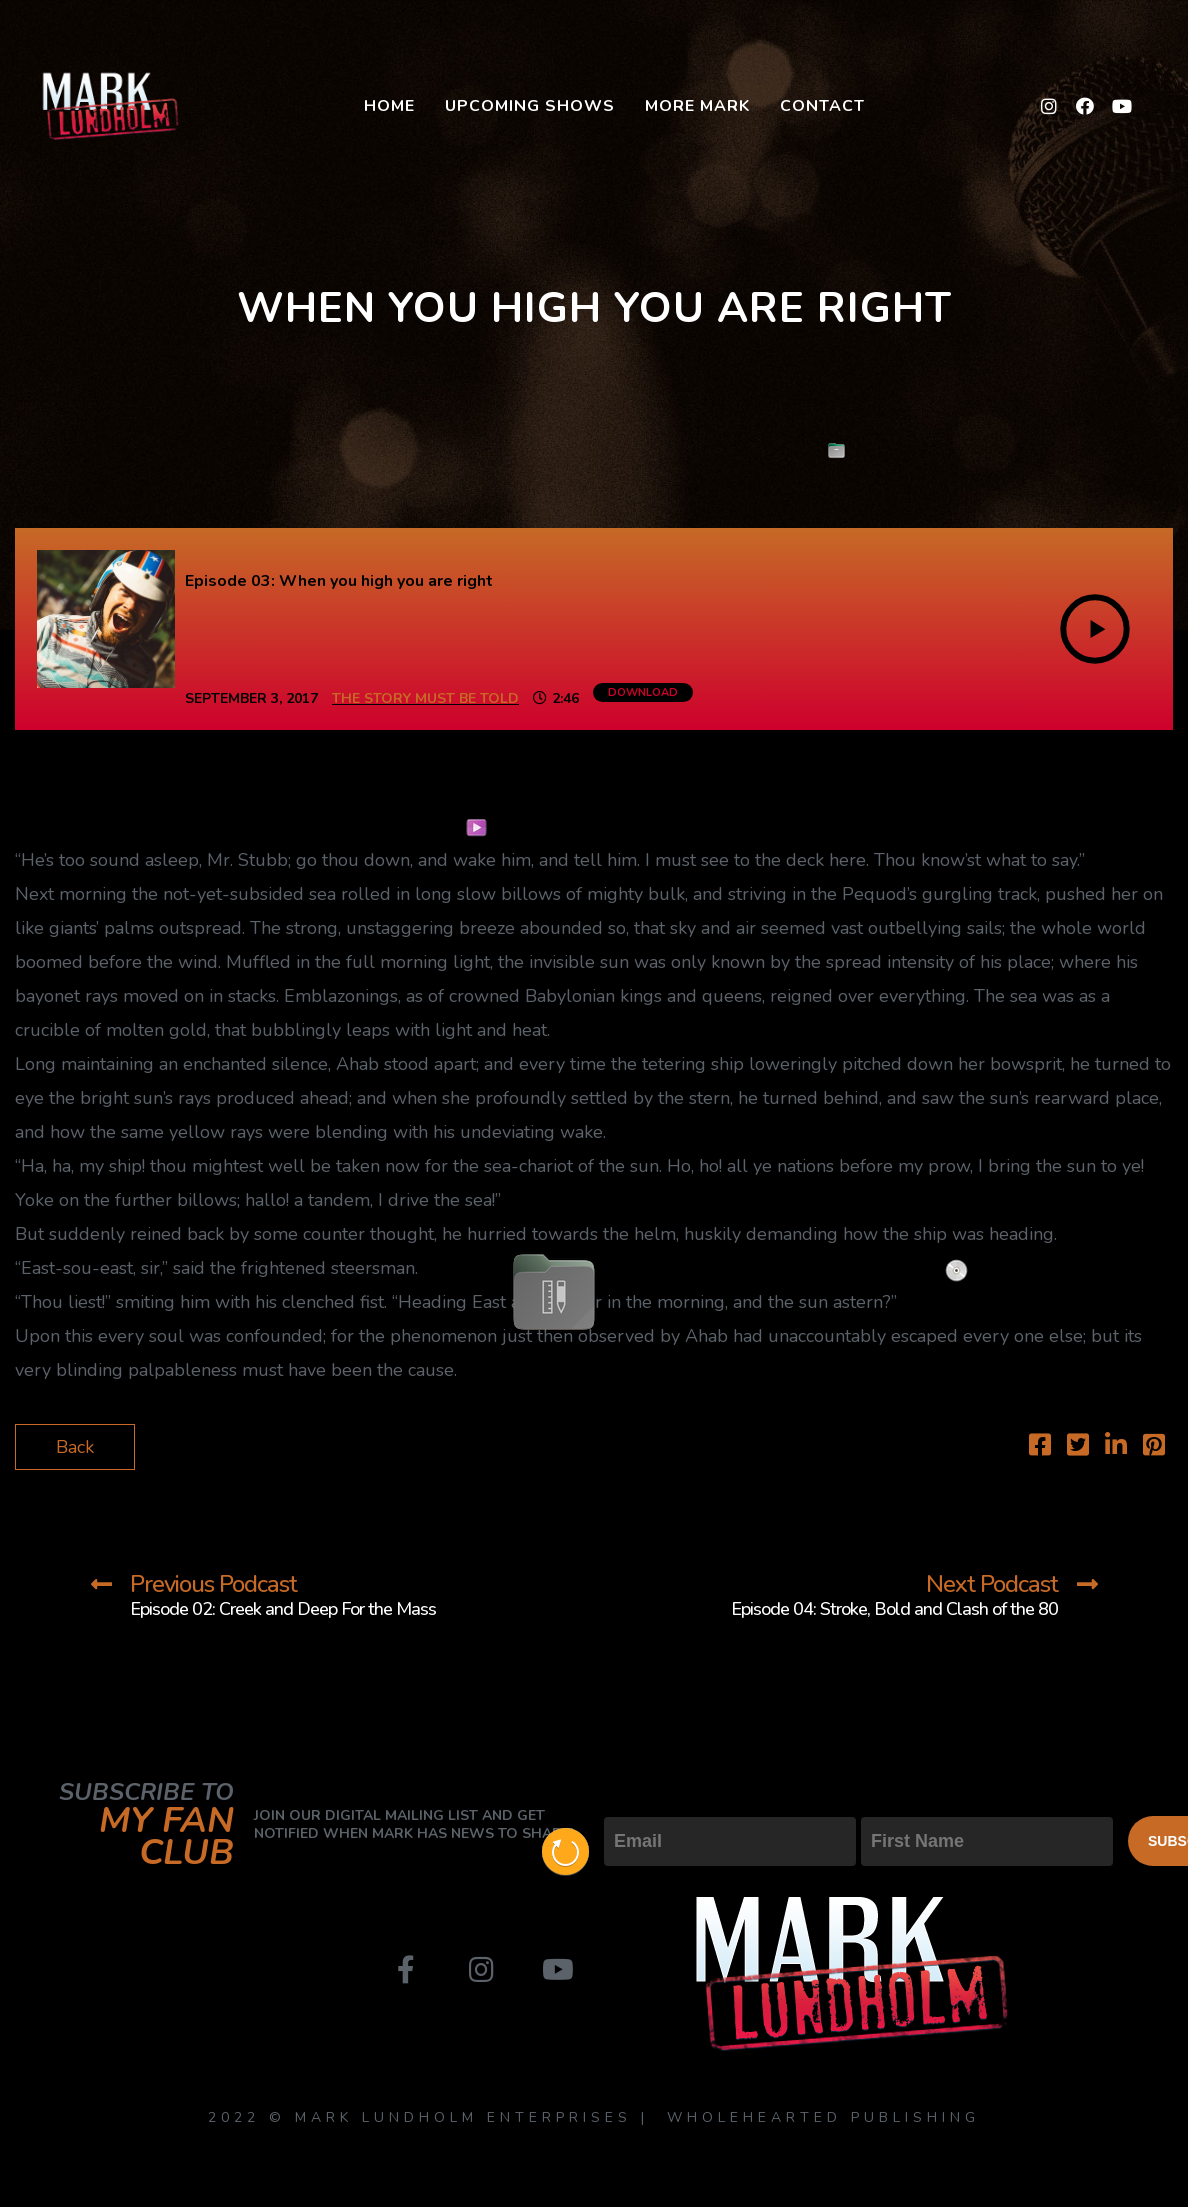 Image resolution: width=1188 pixels, height=2207 pixels. I want to click on open the file manager, so click(836, 450).